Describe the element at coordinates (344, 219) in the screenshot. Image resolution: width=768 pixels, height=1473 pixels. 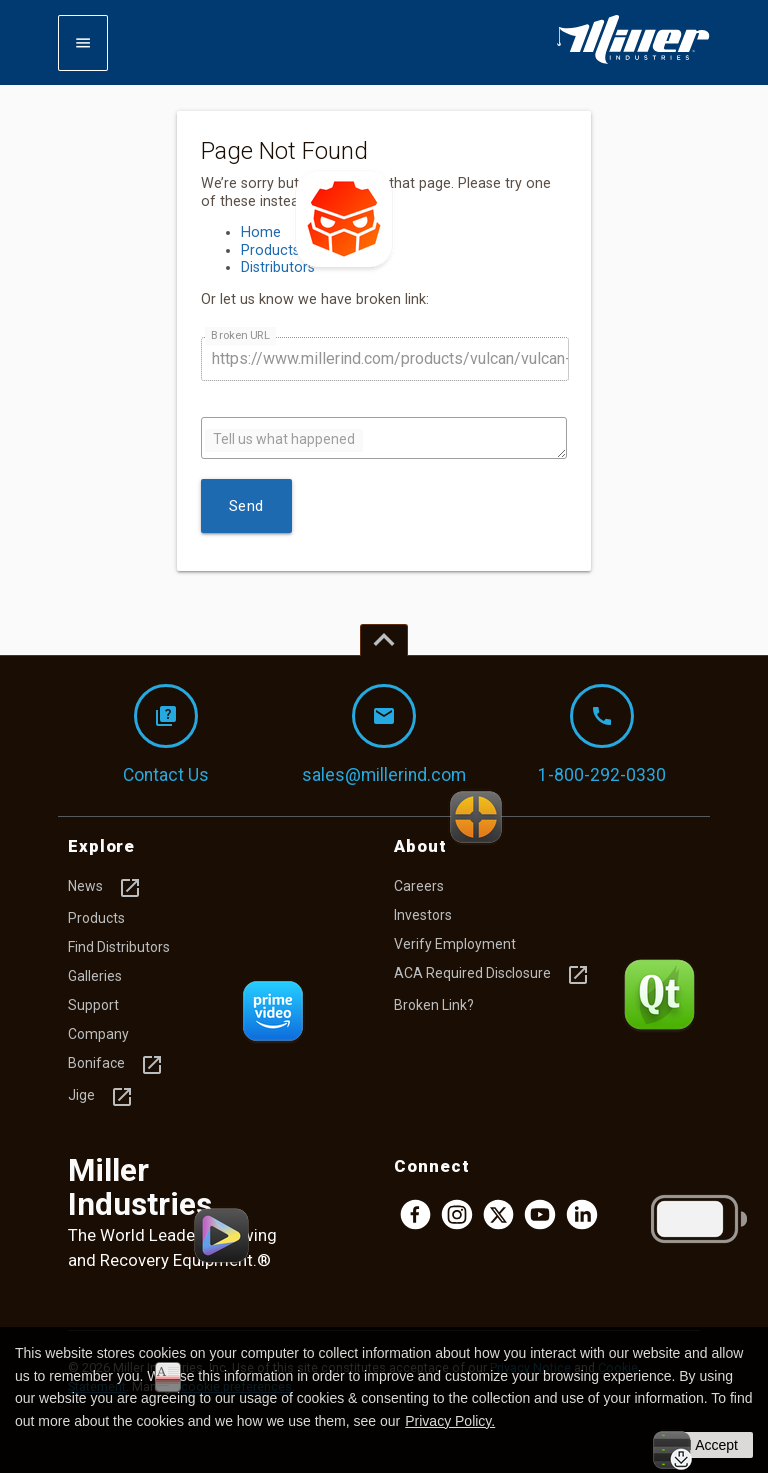
I see `open the Redot game engine application` at that location.